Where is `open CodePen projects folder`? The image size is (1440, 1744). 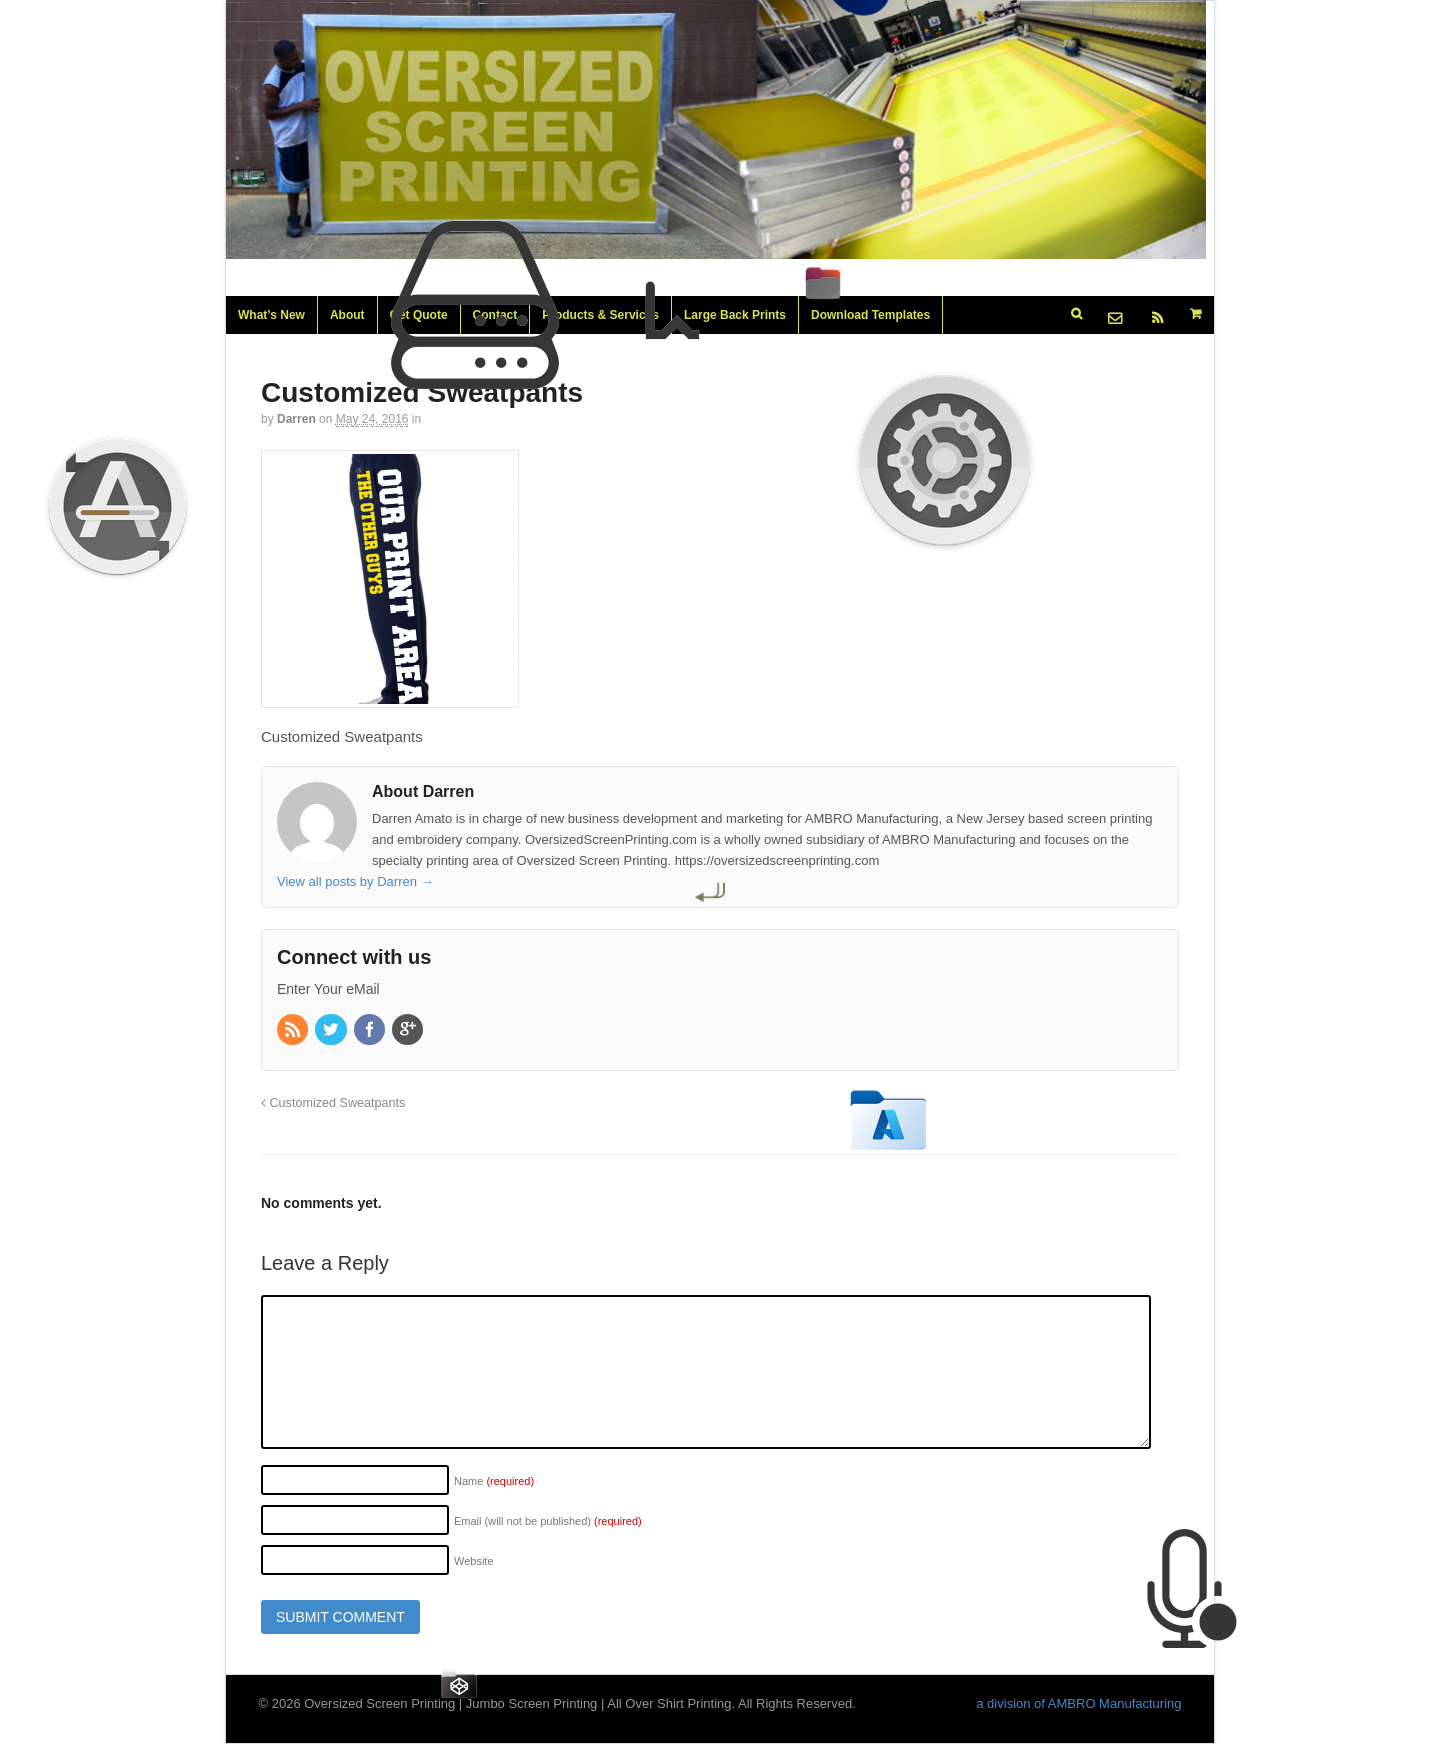
open CodePen projects folder is located at coordinates (459, 1685).